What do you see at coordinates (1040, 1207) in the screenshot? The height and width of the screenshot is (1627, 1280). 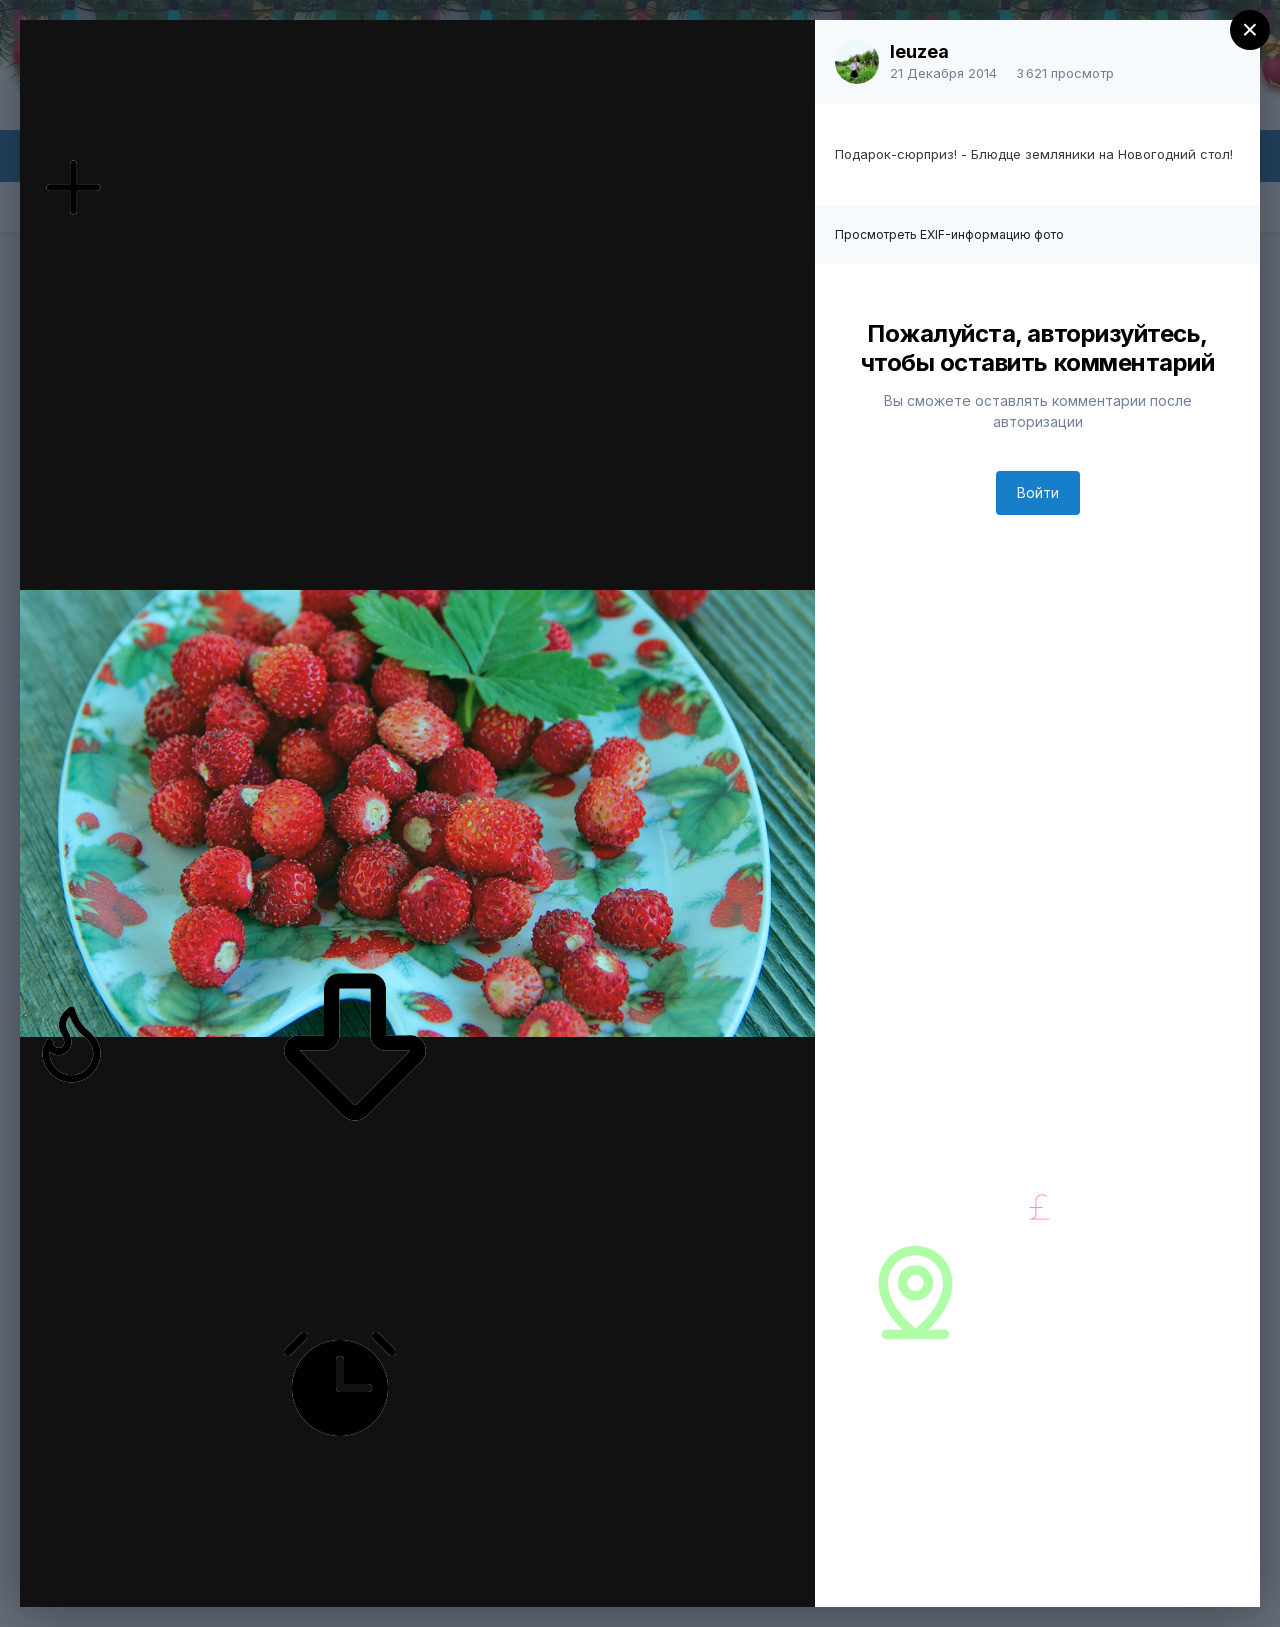 I see `view prices in british pounds` at bounding box center [1040, 1207].